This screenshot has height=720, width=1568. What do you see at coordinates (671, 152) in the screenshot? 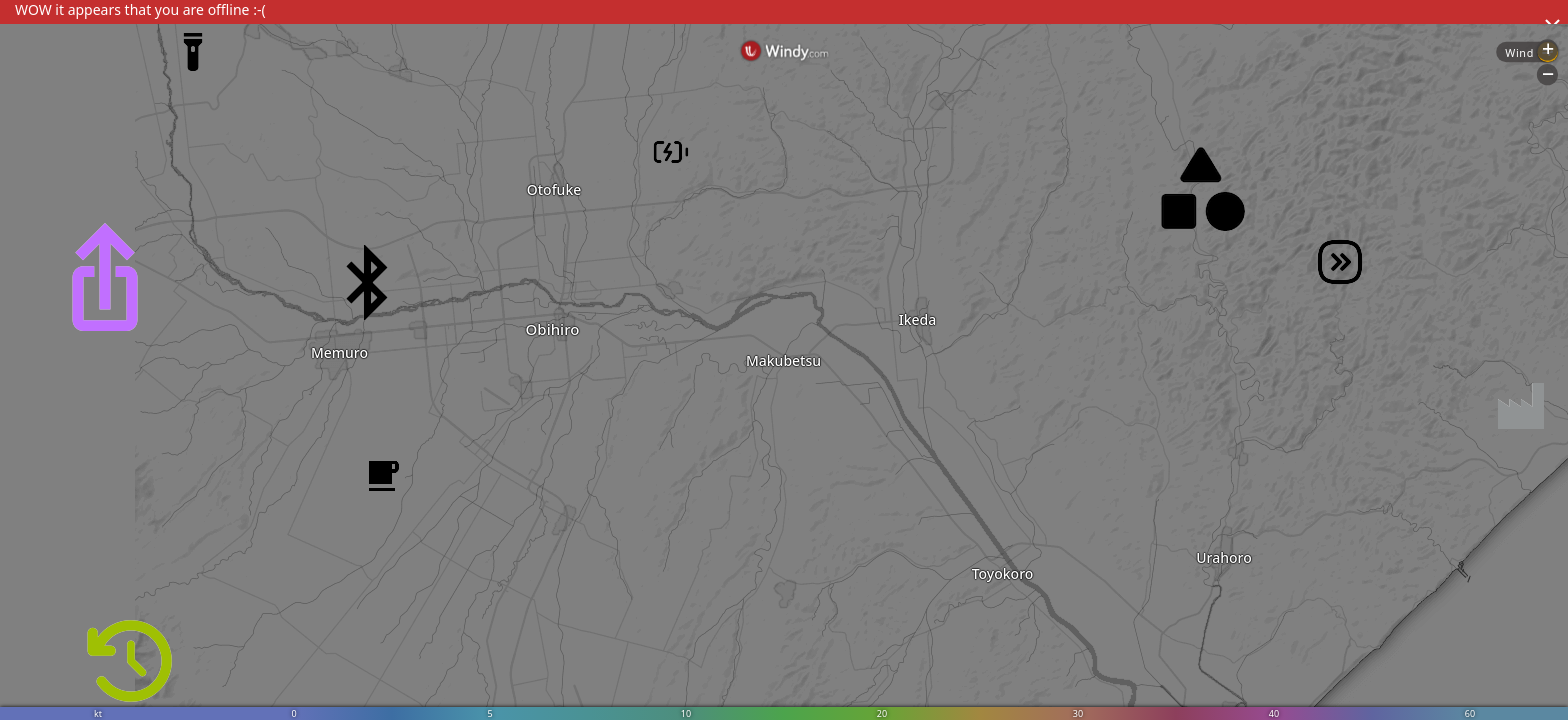
I see `indicates device is currently charging` at bounding box center [671, 152].